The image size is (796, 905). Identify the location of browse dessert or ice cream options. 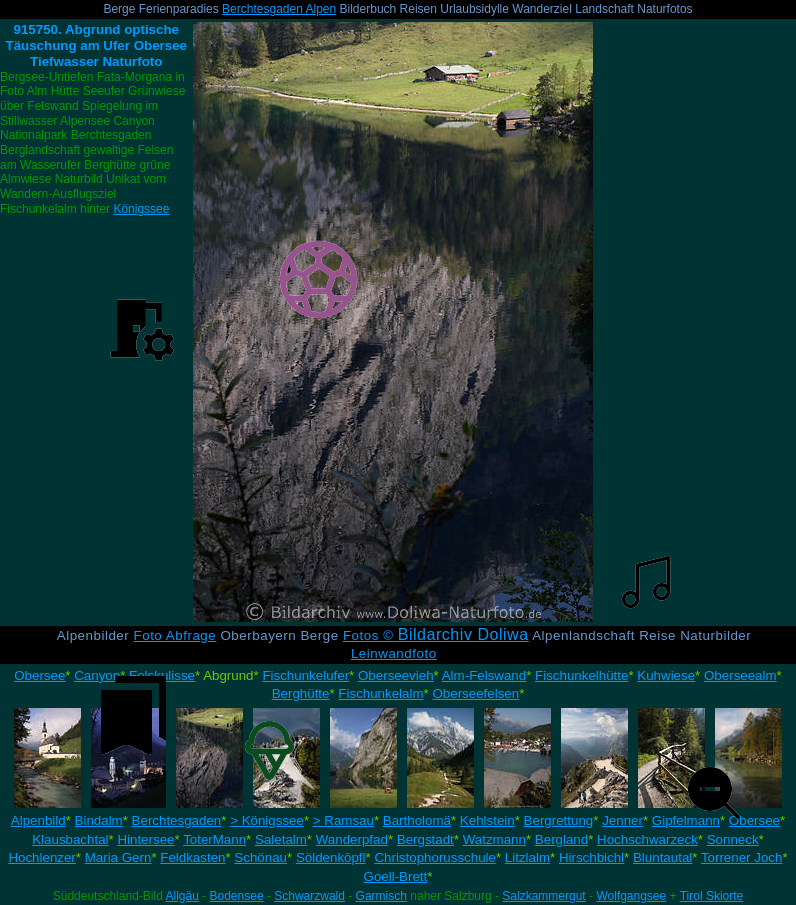
(269, 749).